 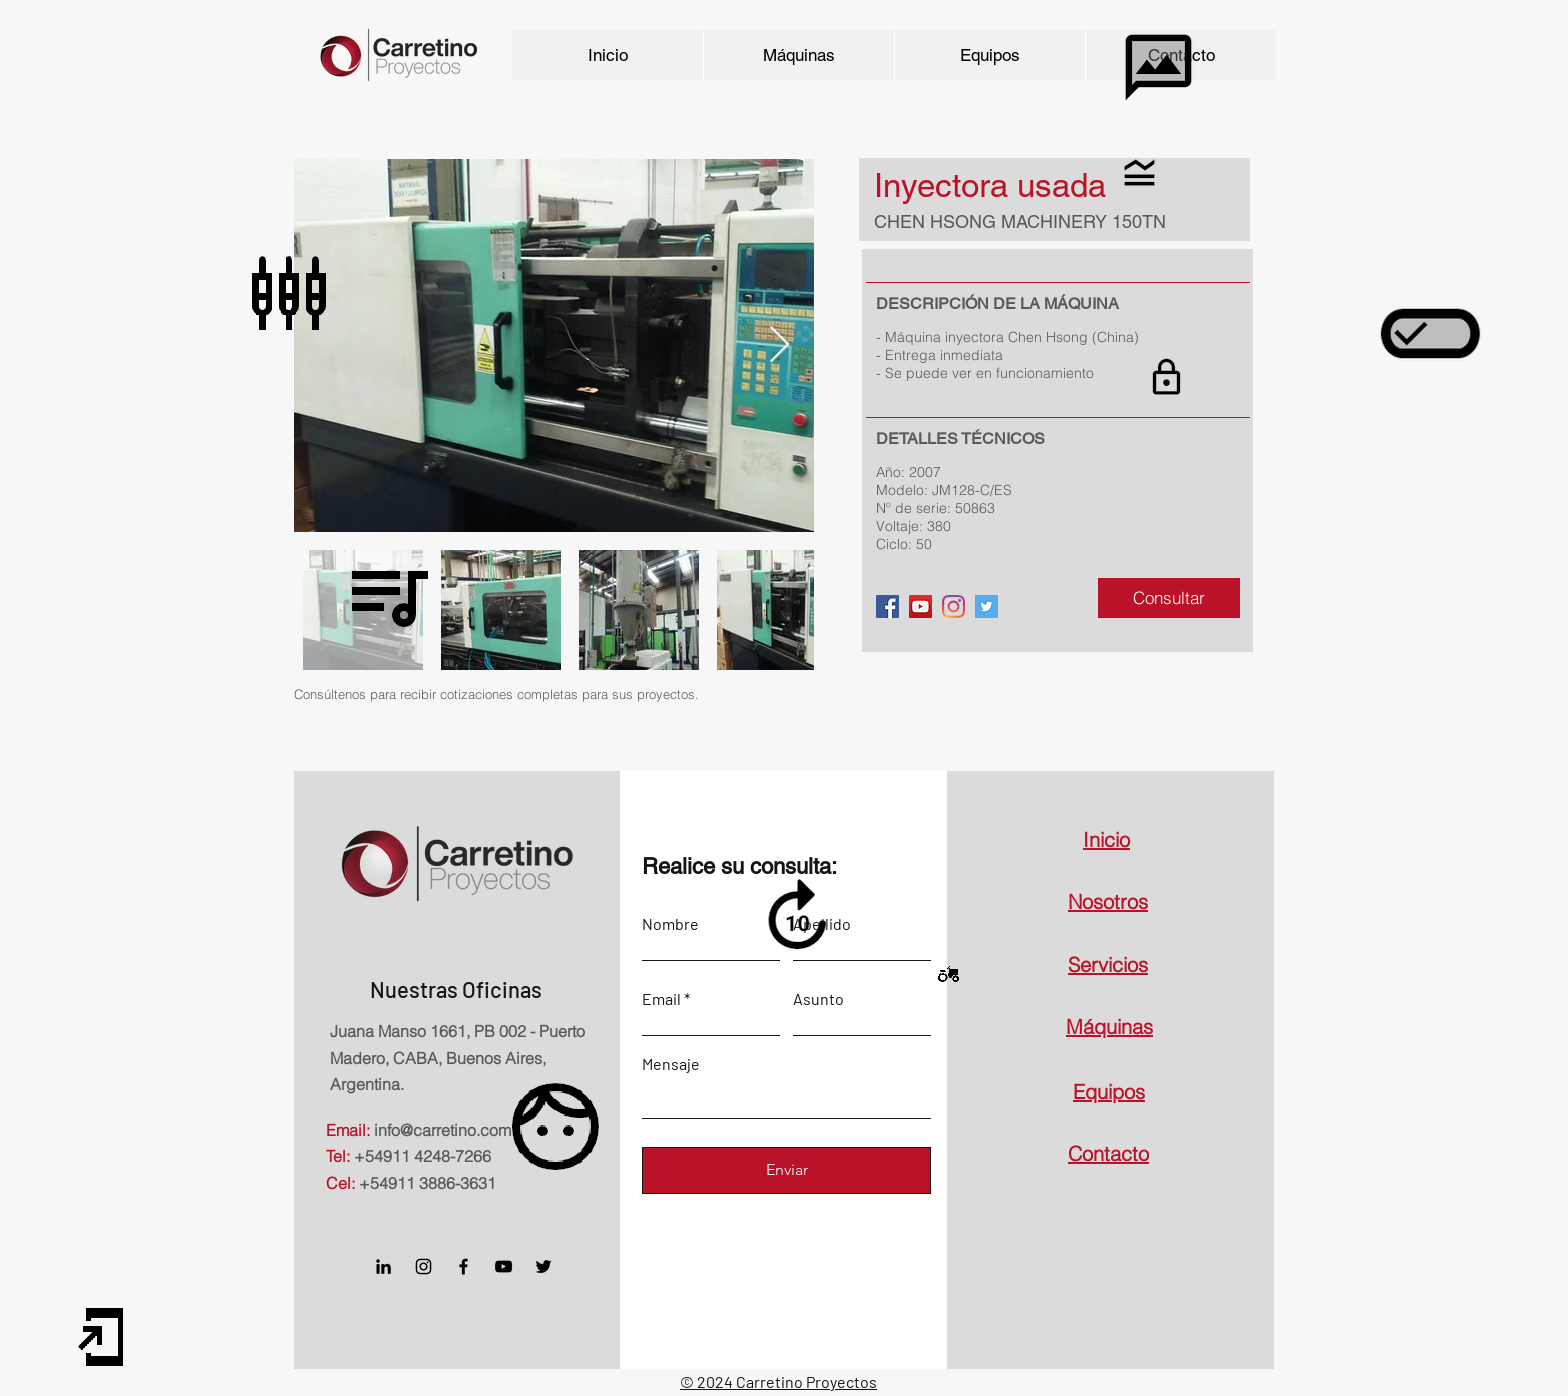 What do you see at coordinates (948, 974) in the screenshot?
I see `access agricultural or farming features` at bounding box center [948, 974].